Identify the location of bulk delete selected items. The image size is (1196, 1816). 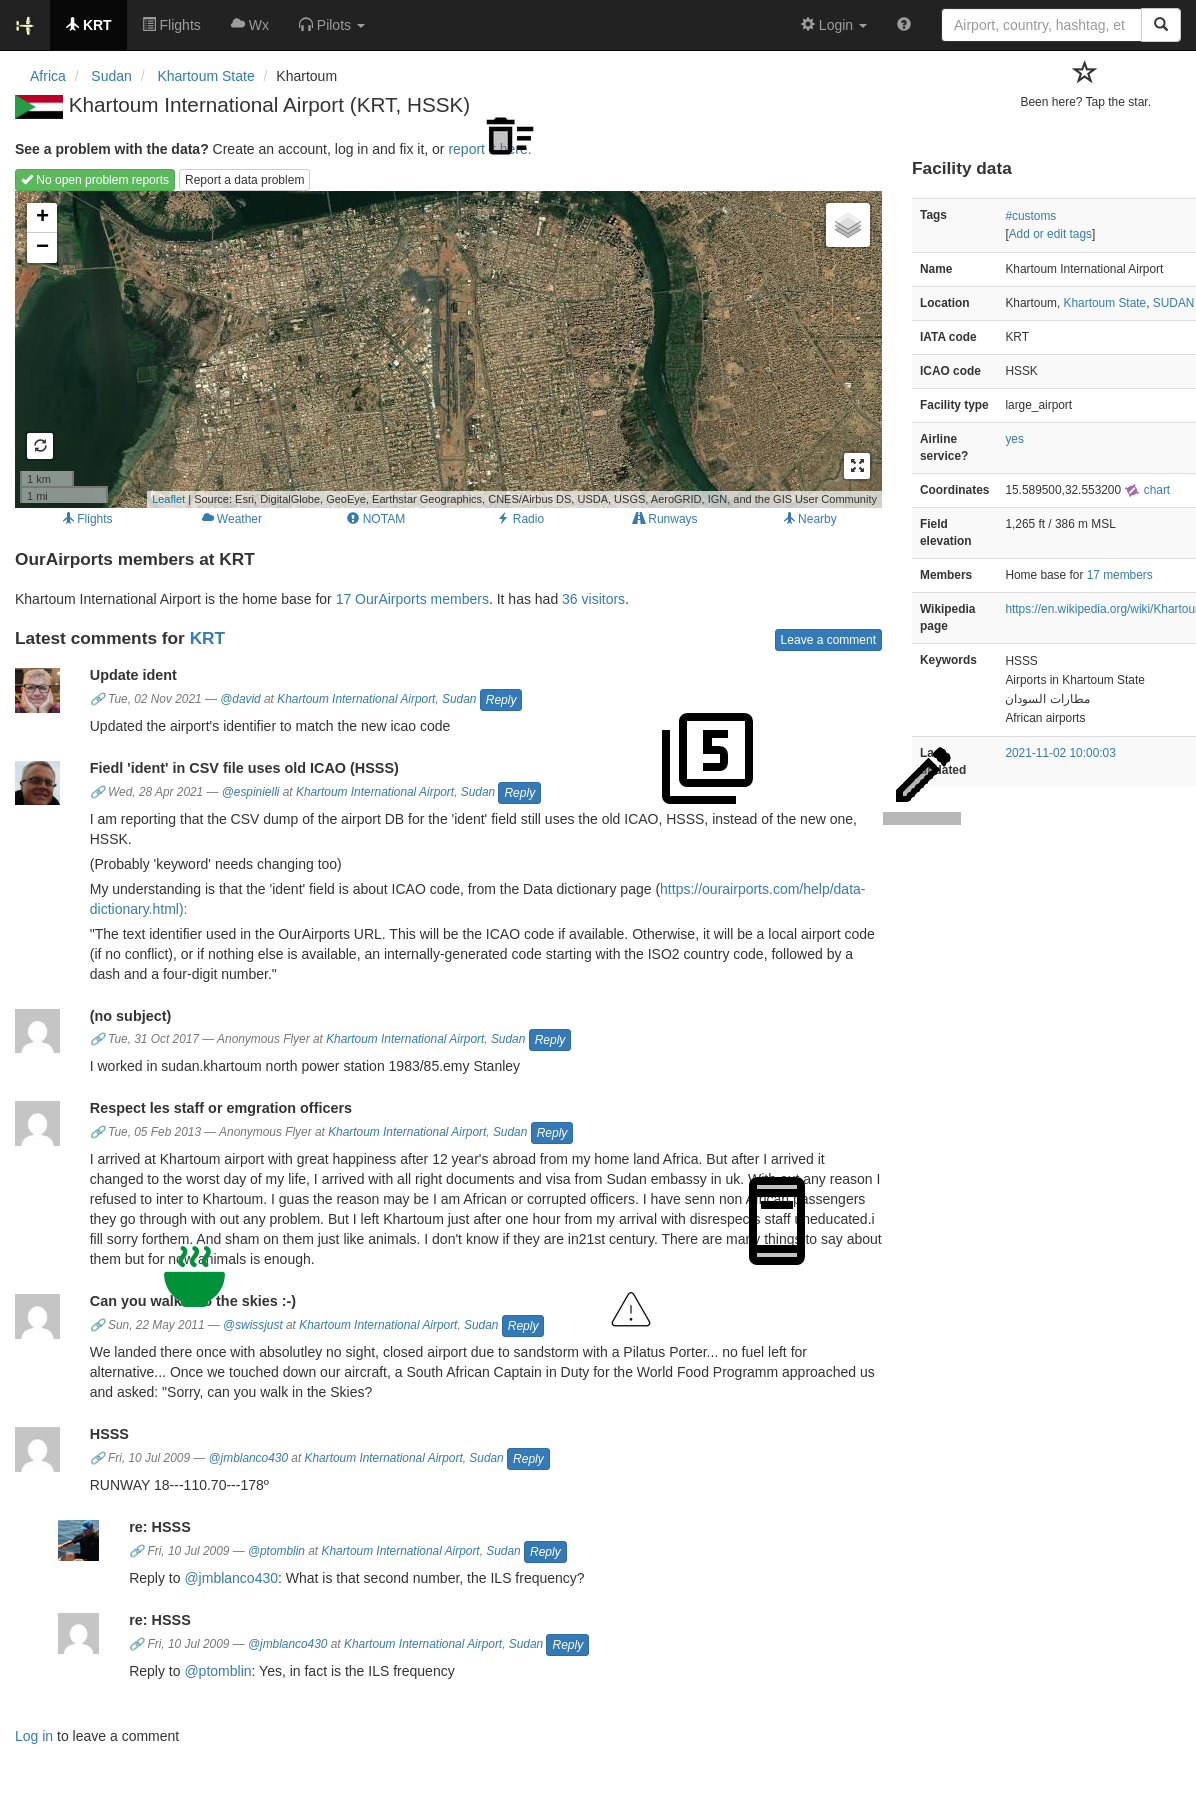
(510, 136).